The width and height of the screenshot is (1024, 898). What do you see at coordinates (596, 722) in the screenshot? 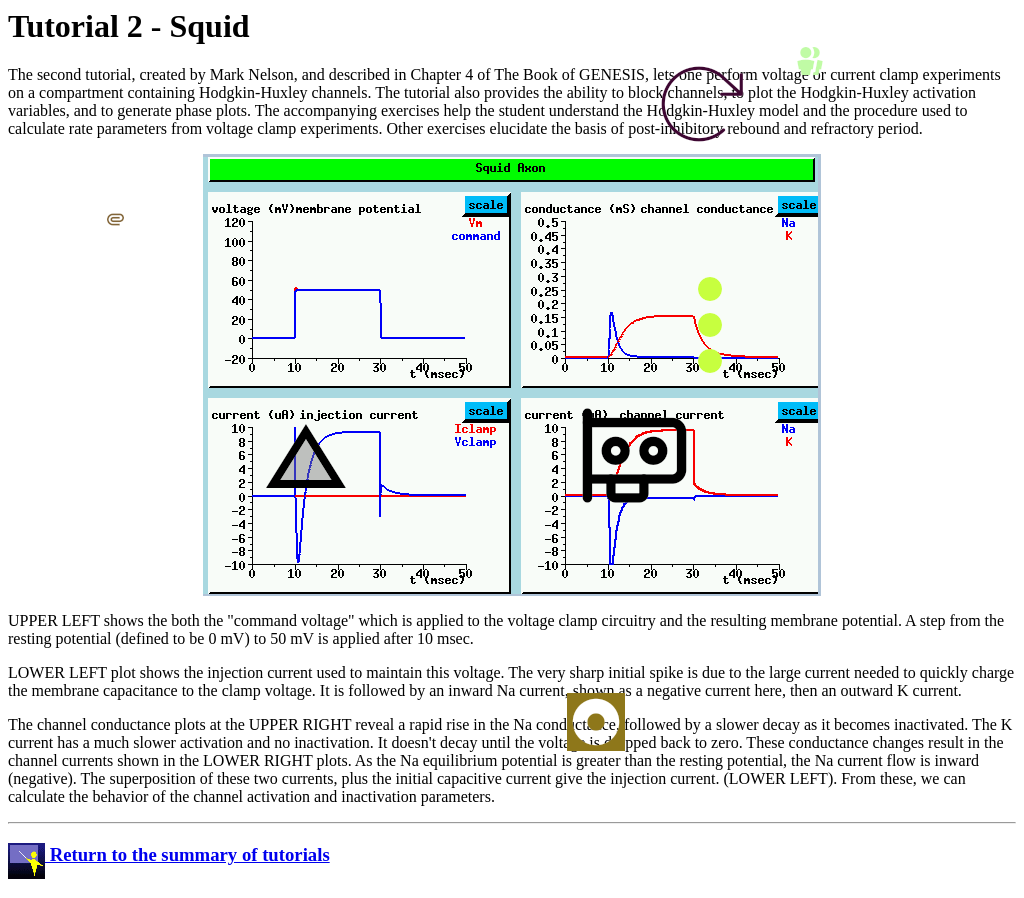
I see `view music album or collection` at bounding box center [596, 722].